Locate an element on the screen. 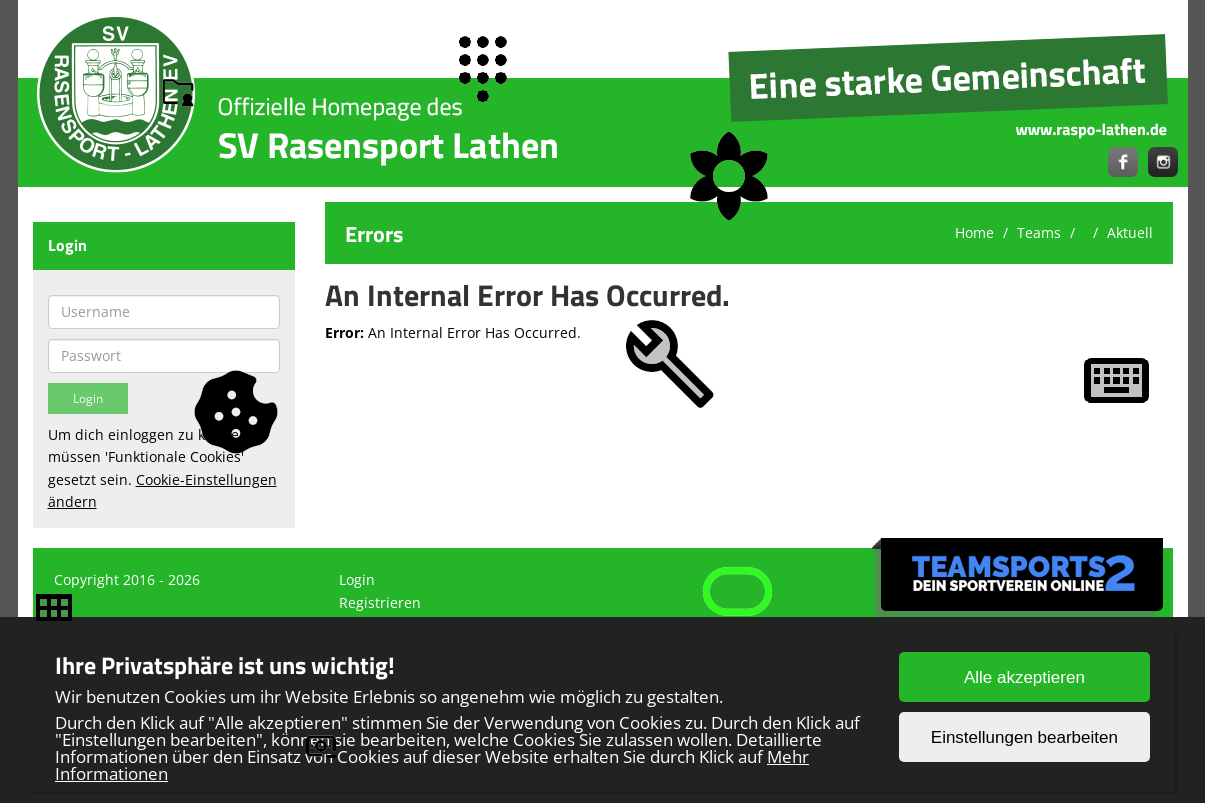 The height and width of the screenshot is (803, 1205). manage cookie consent preferences is located at coordinates (236, 412).